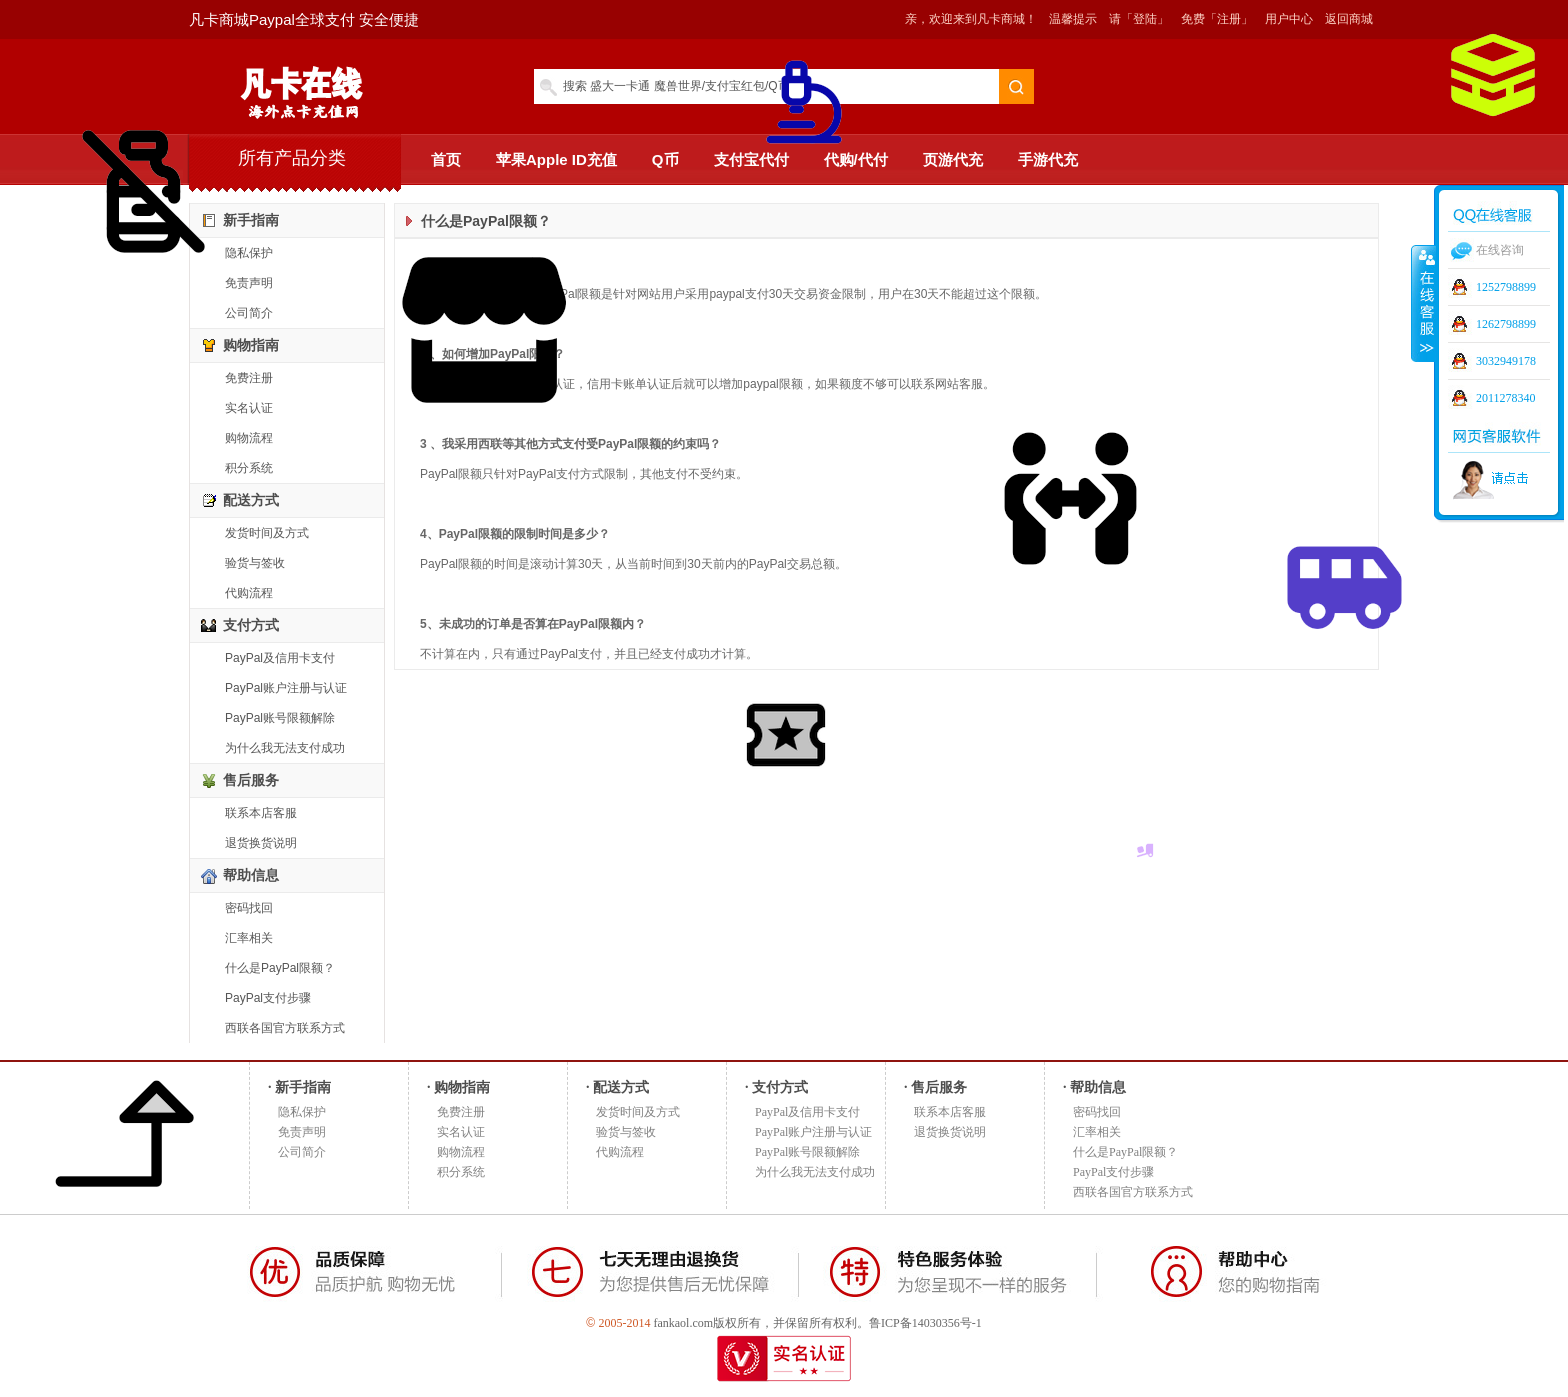 This screenshot has width=1568, height=1397. What do you see at coordinates (143, 191) in the screenshot?
I see `indicates vaccine or medication is unavailable` at bounding box center [143, 191].